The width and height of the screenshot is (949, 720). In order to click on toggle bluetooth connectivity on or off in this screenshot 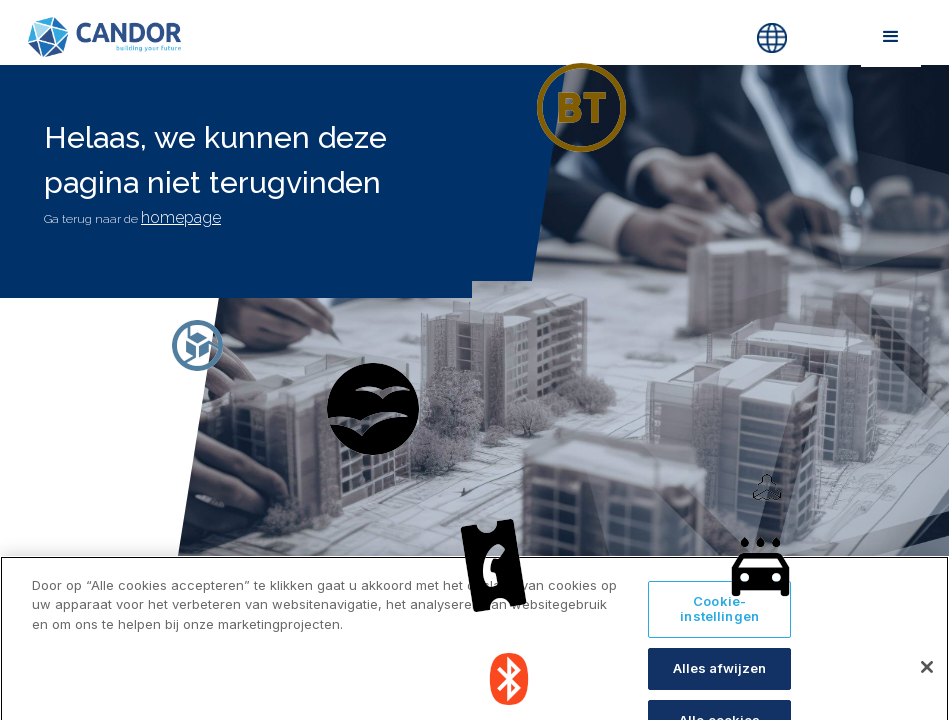, I will do `click(509, 679)`.